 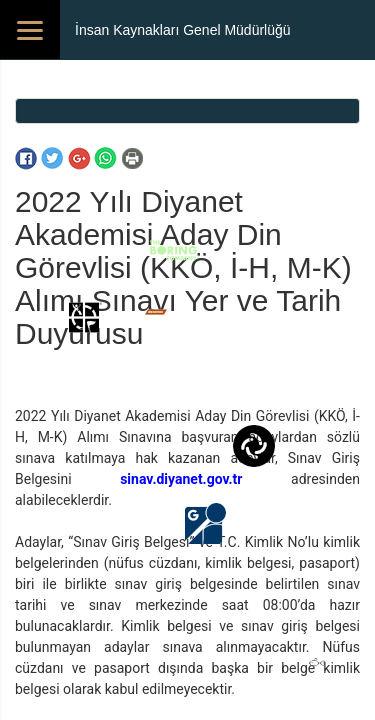 I want to click on open google street view, so click(x=205, y=523).